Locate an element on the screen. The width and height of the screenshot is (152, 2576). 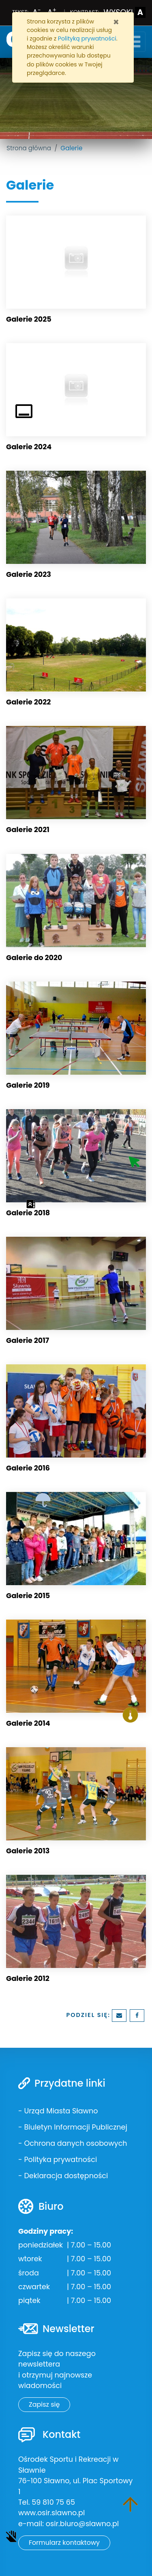
open contacts or address book is located at coordinates (31, 1204).